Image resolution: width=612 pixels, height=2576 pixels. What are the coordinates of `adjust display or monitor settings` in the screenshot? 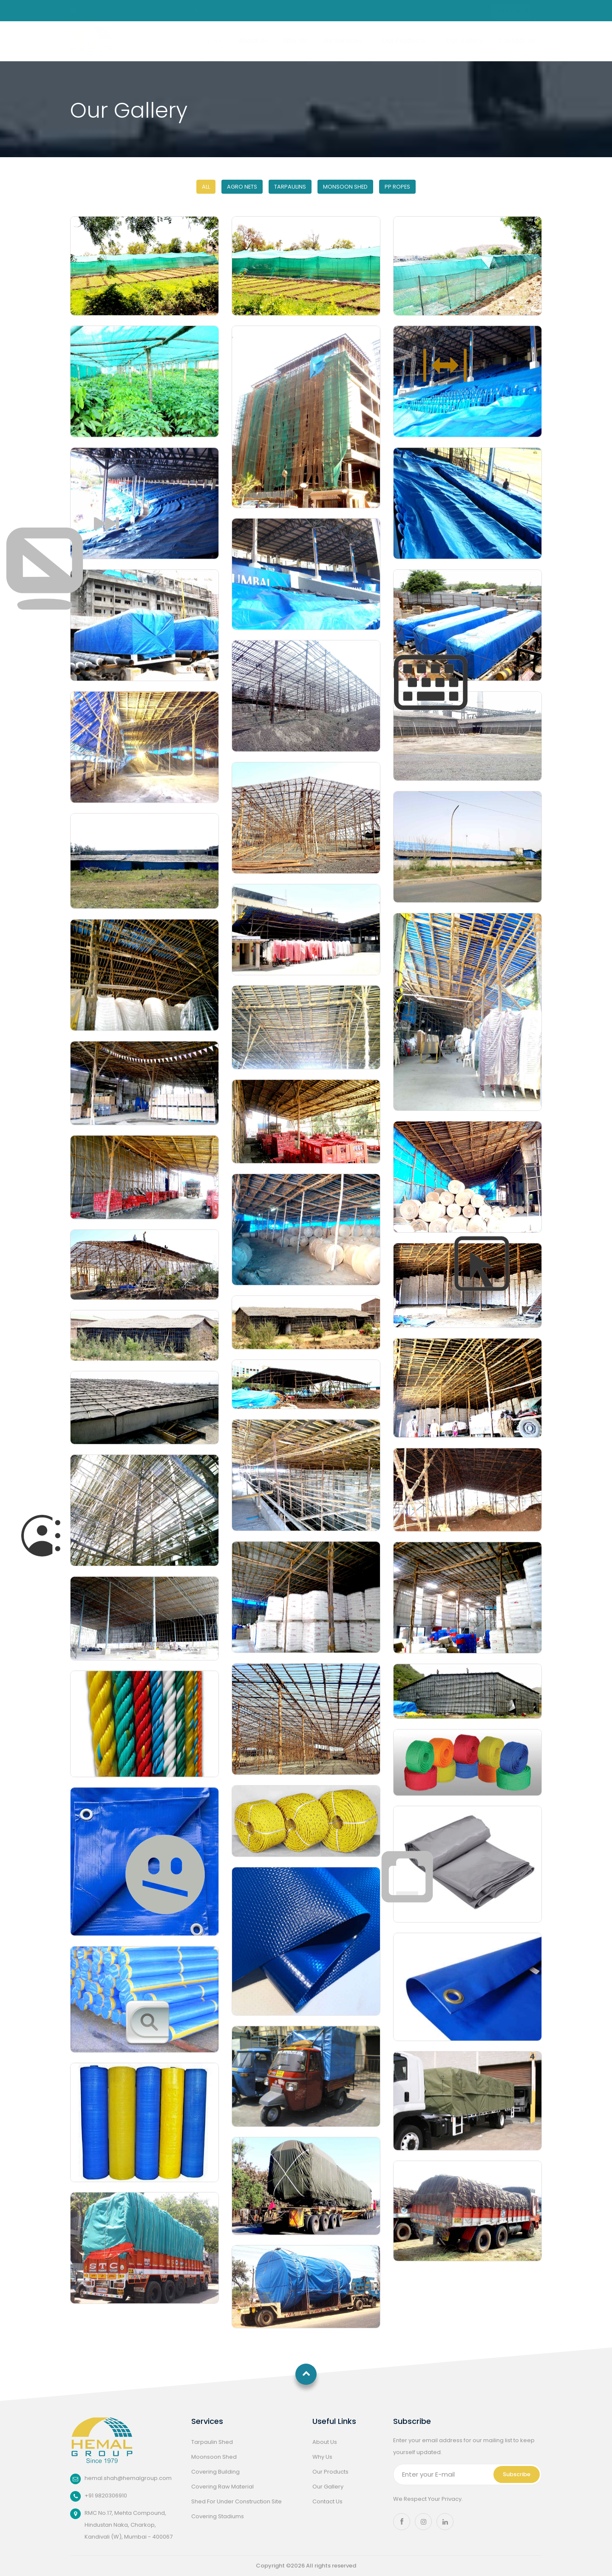 It's located at (45, 566).